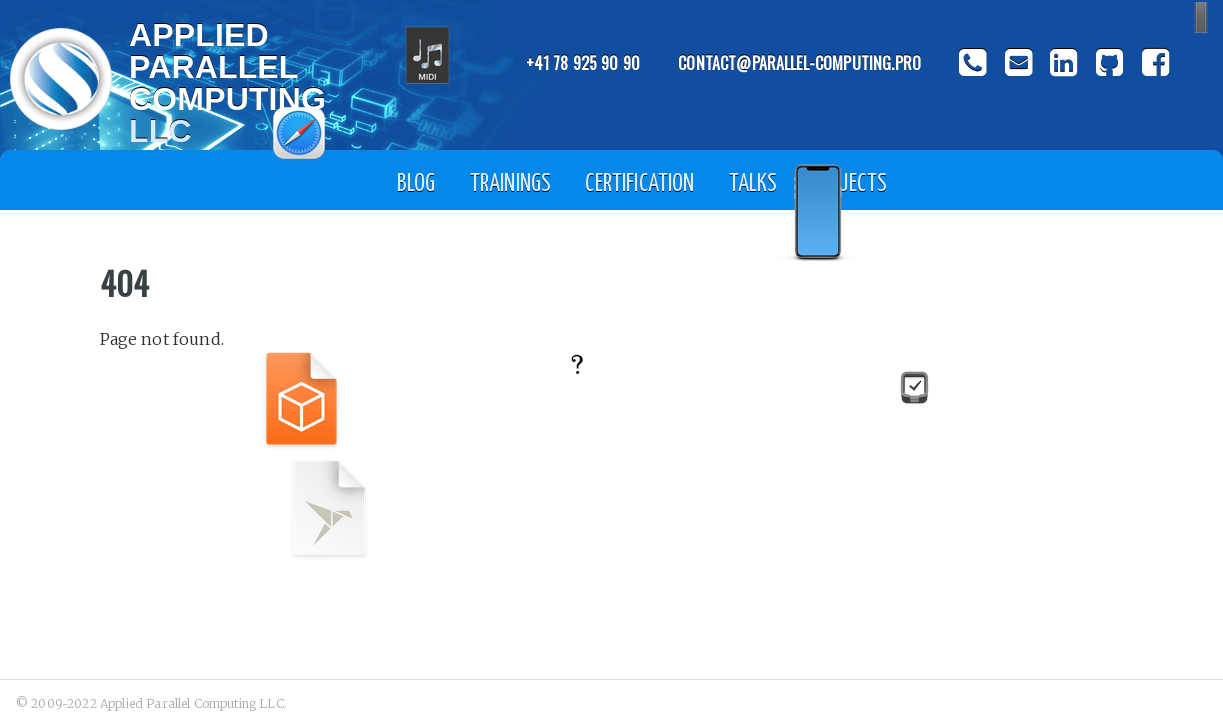 The width and height of the screenshot is (1223, 720). I want to click on iPhone XS device icon, so click(818, 213).